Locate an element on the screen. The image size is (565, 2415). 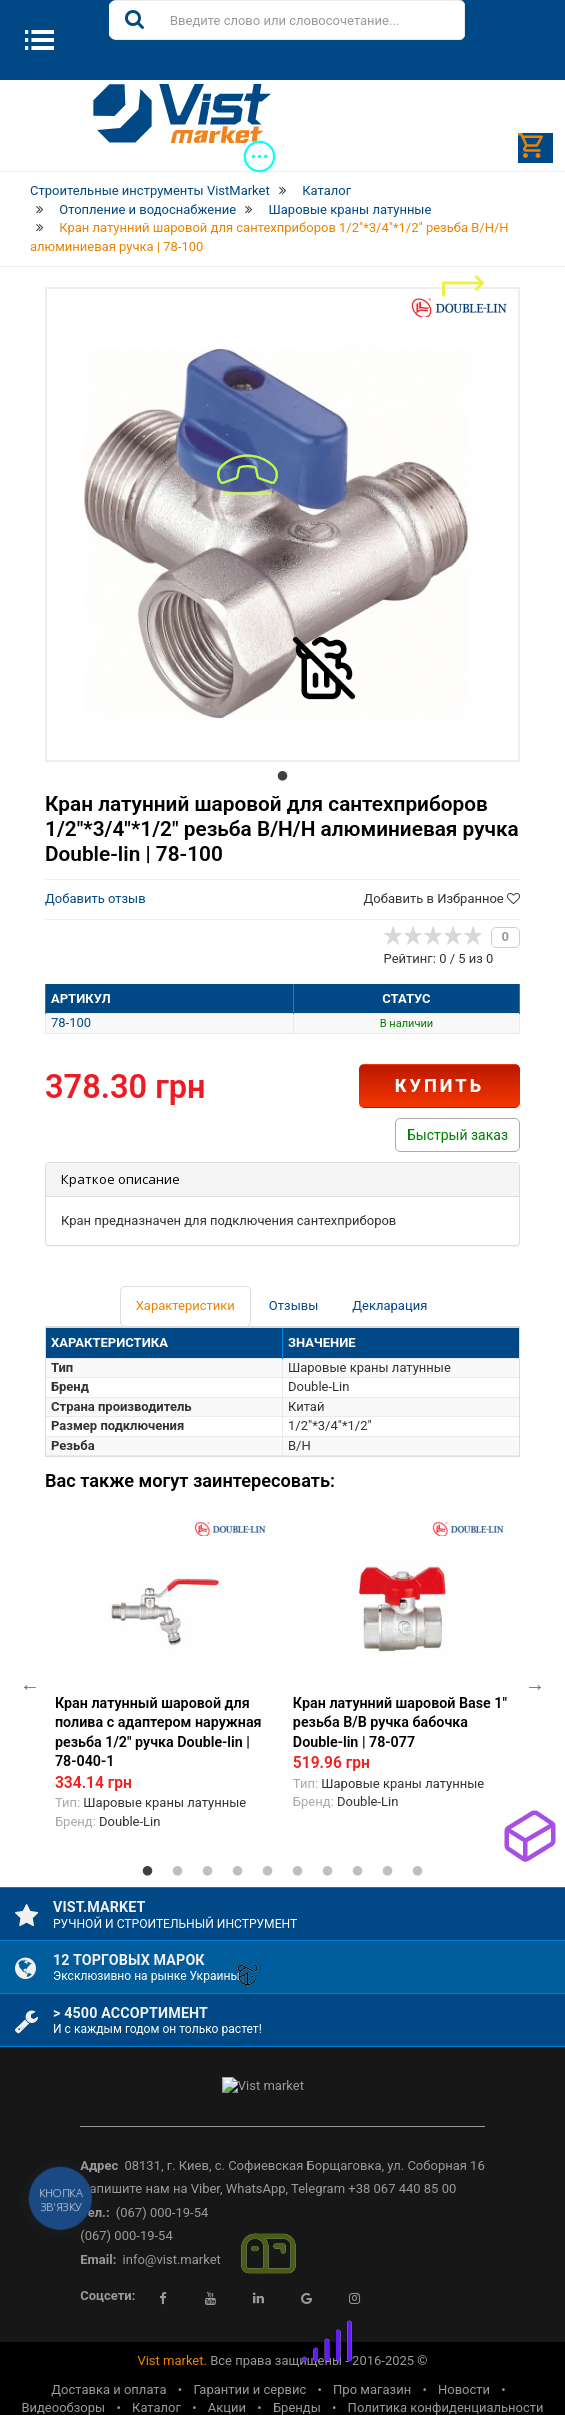
access your mailbox or inbox is located at coordinates (268, 2253).